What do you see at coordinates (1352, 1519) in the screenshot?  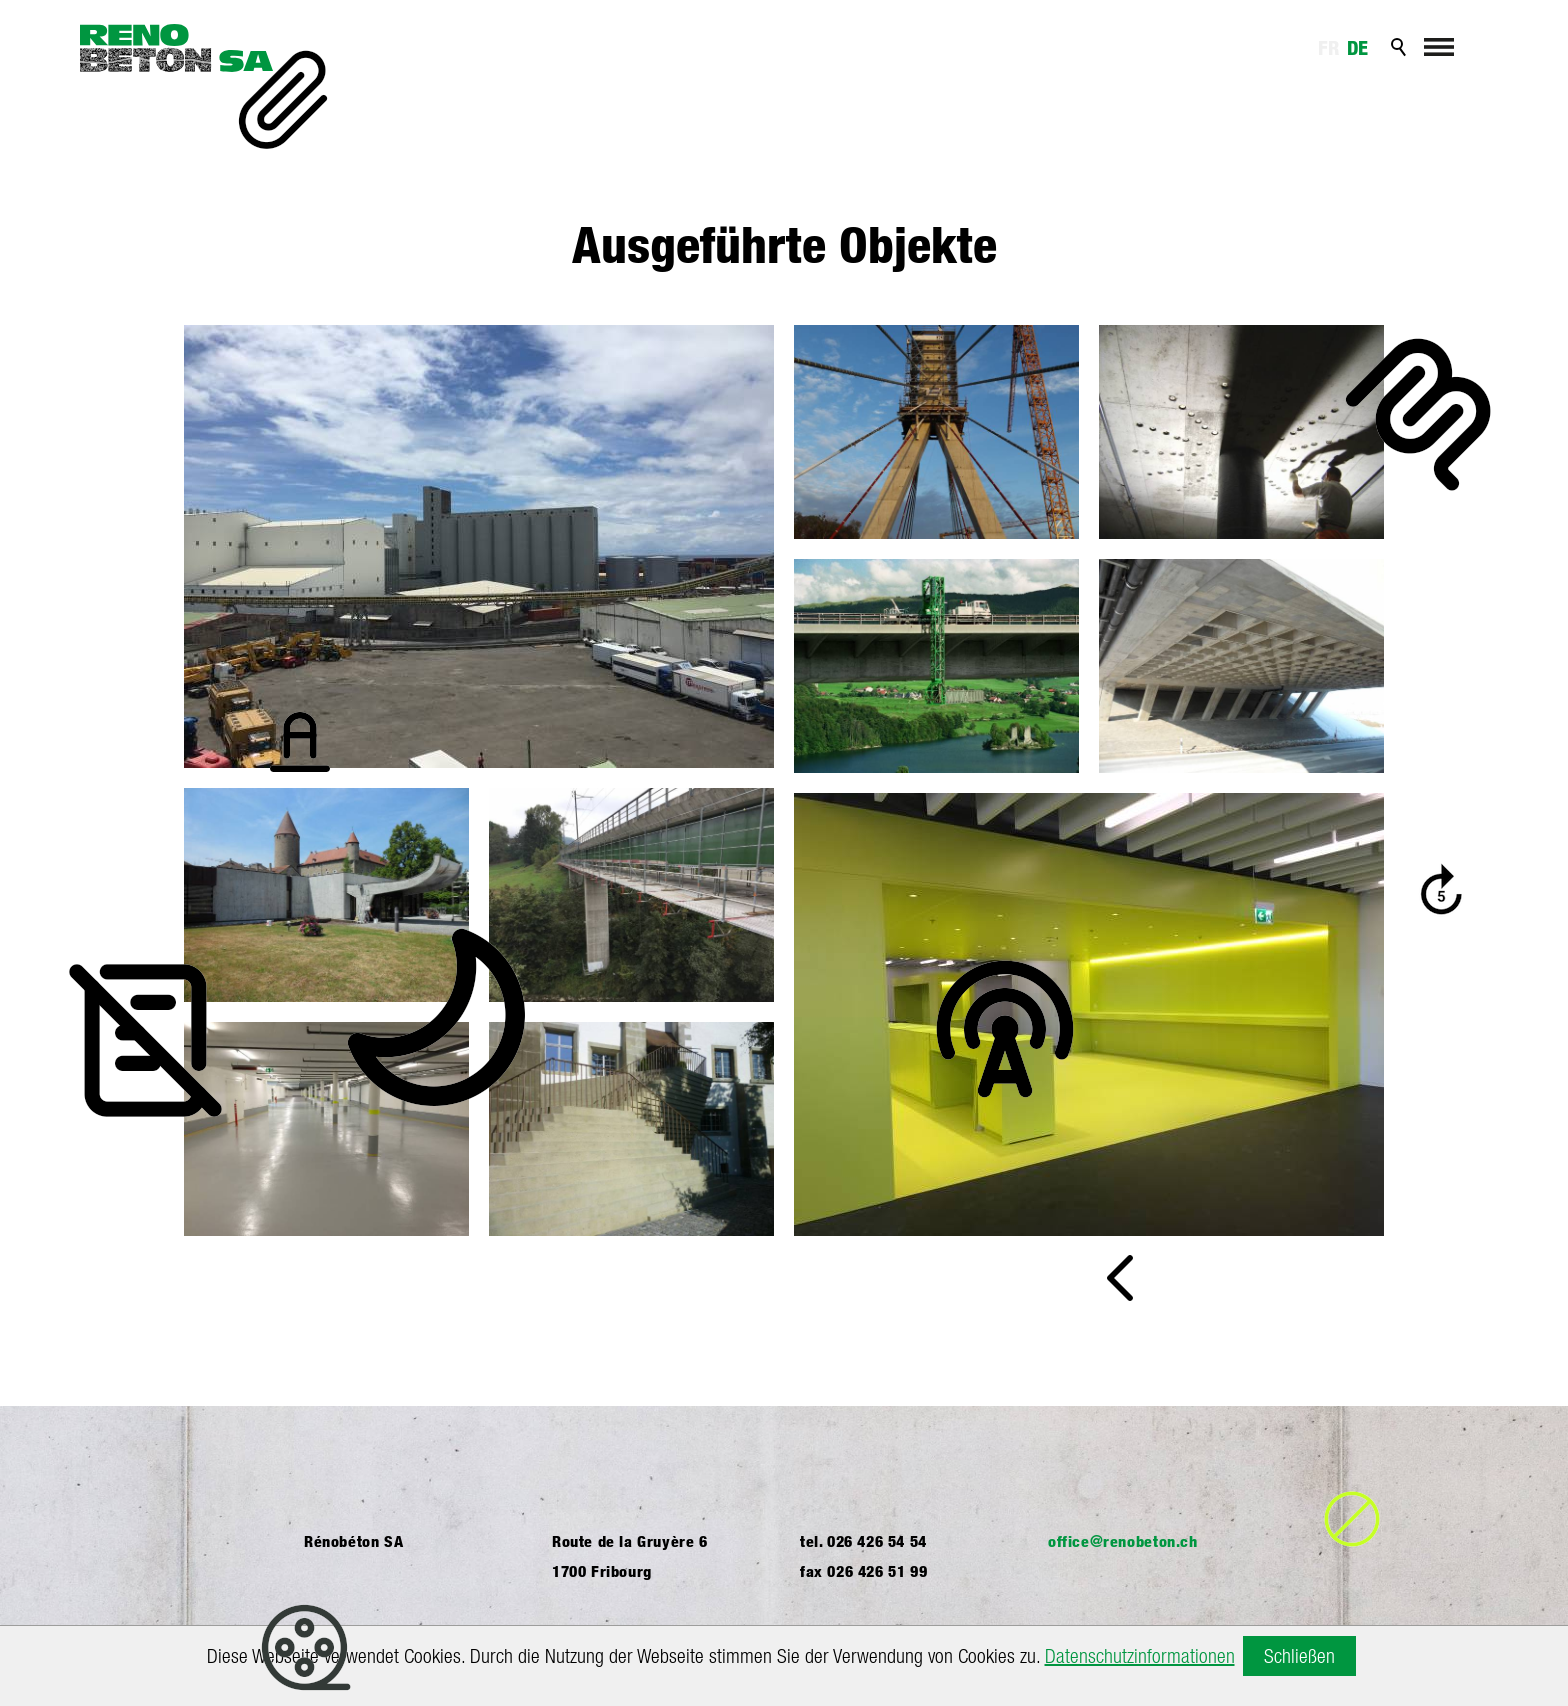 I see `indicates a blocked or prohibited action` at bounding box center [1352, 1519].